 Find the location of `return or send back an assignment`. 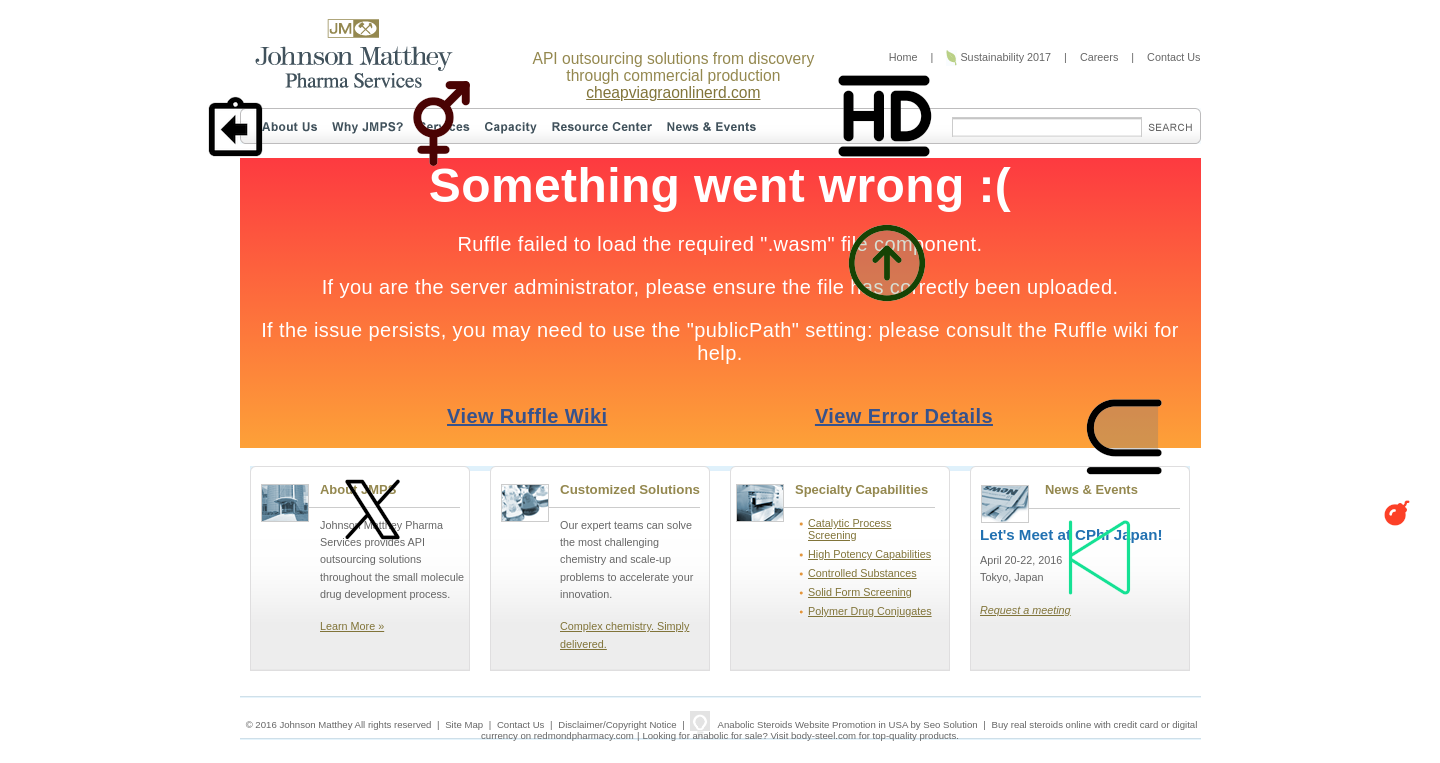

return or send back an assignment is located at coordinates (235, 129).